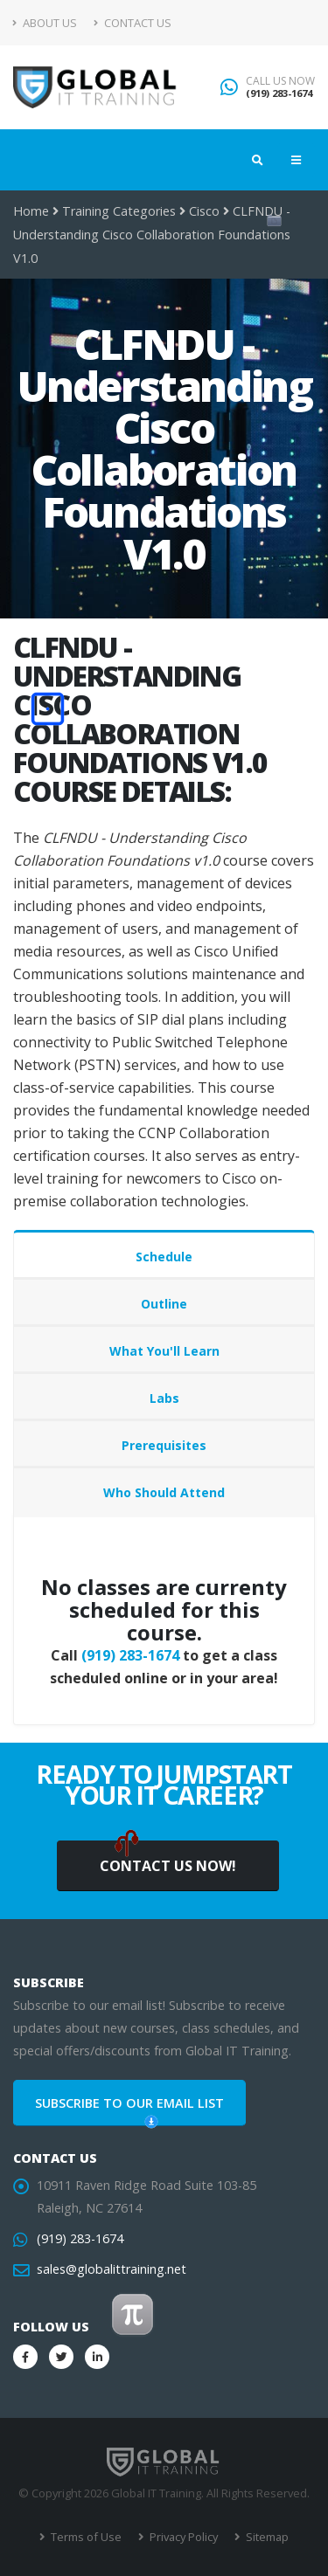  What do you see at coordinates (274, 220) in the screenshot?
I see `open your documents folder` at bounding box center [274, 220].